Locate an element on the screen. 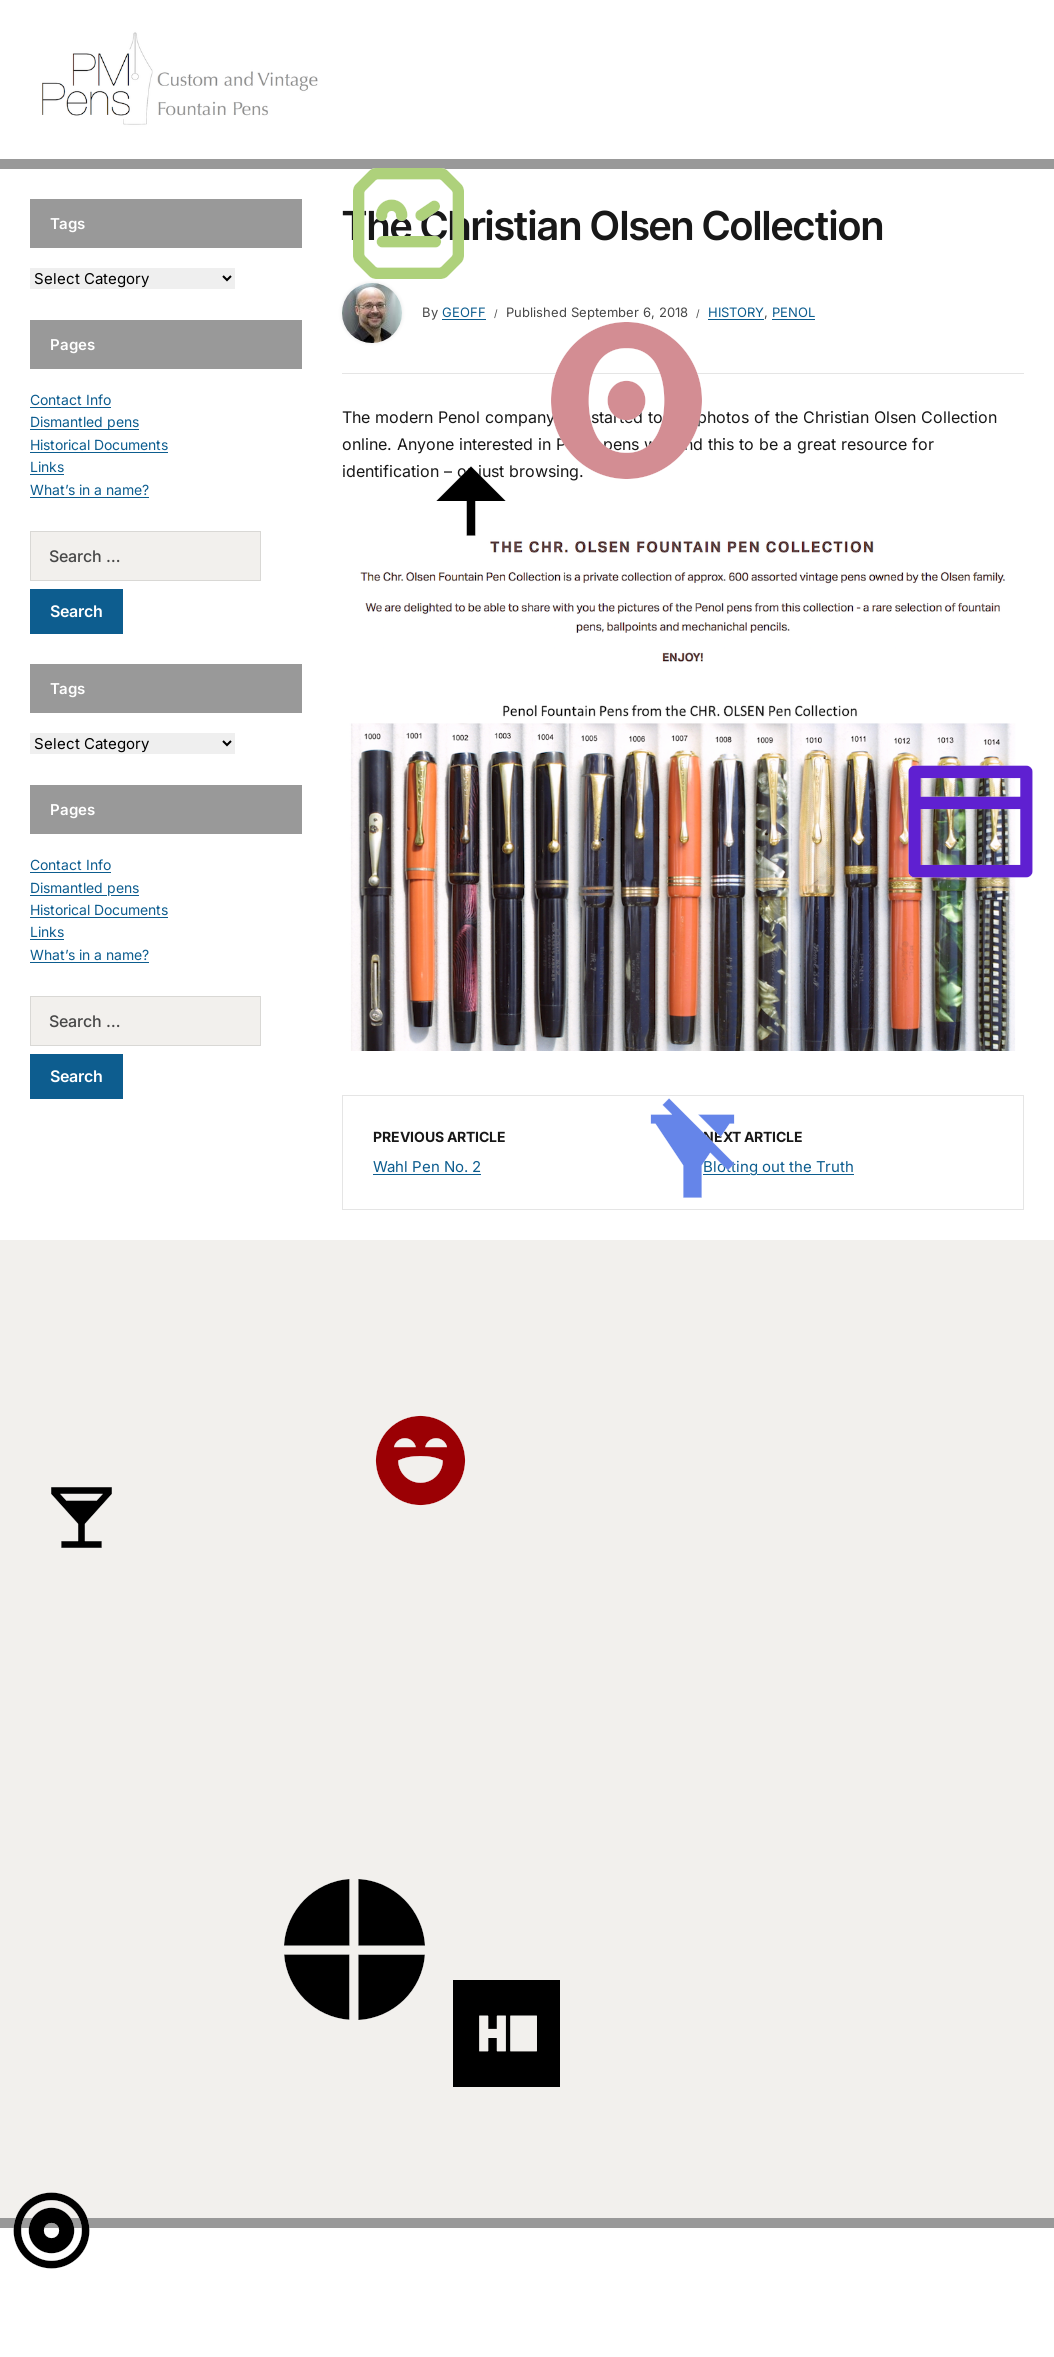 This screenshot has width=1054, height=2357. link to HackerRank profile is located at coordinates (506, 2033).